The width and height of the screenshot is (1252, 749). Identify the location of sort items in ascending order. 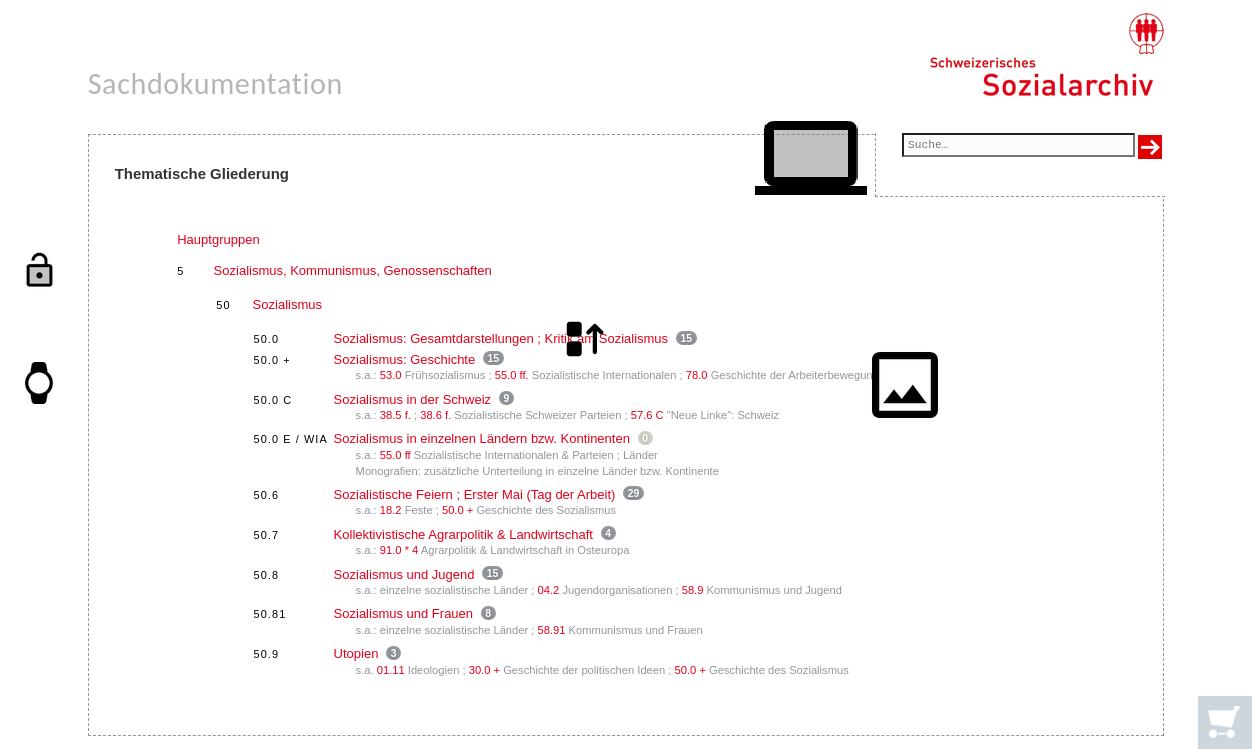
(584, 339).